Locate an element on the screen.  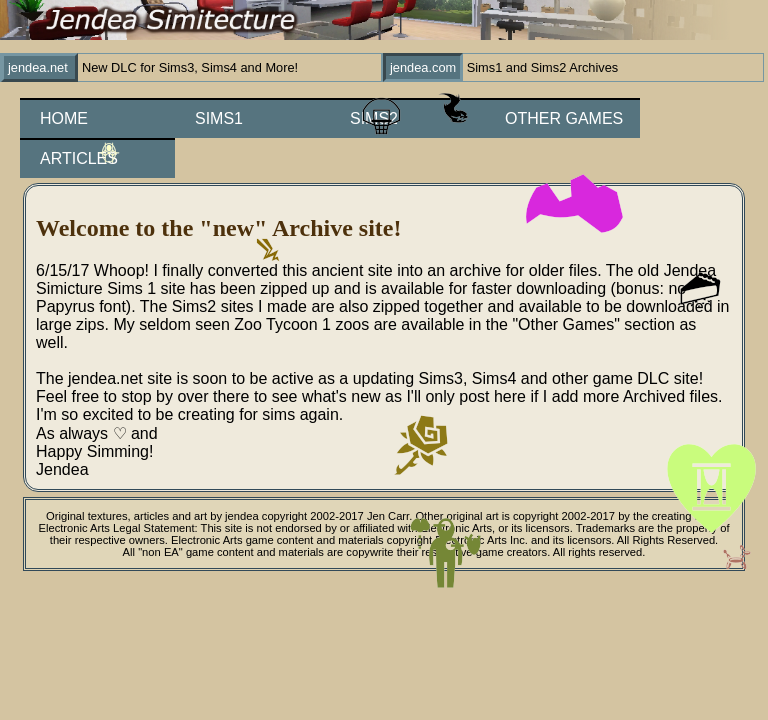
friendly fire or team damage indicator is located at coordinates (453, 108).